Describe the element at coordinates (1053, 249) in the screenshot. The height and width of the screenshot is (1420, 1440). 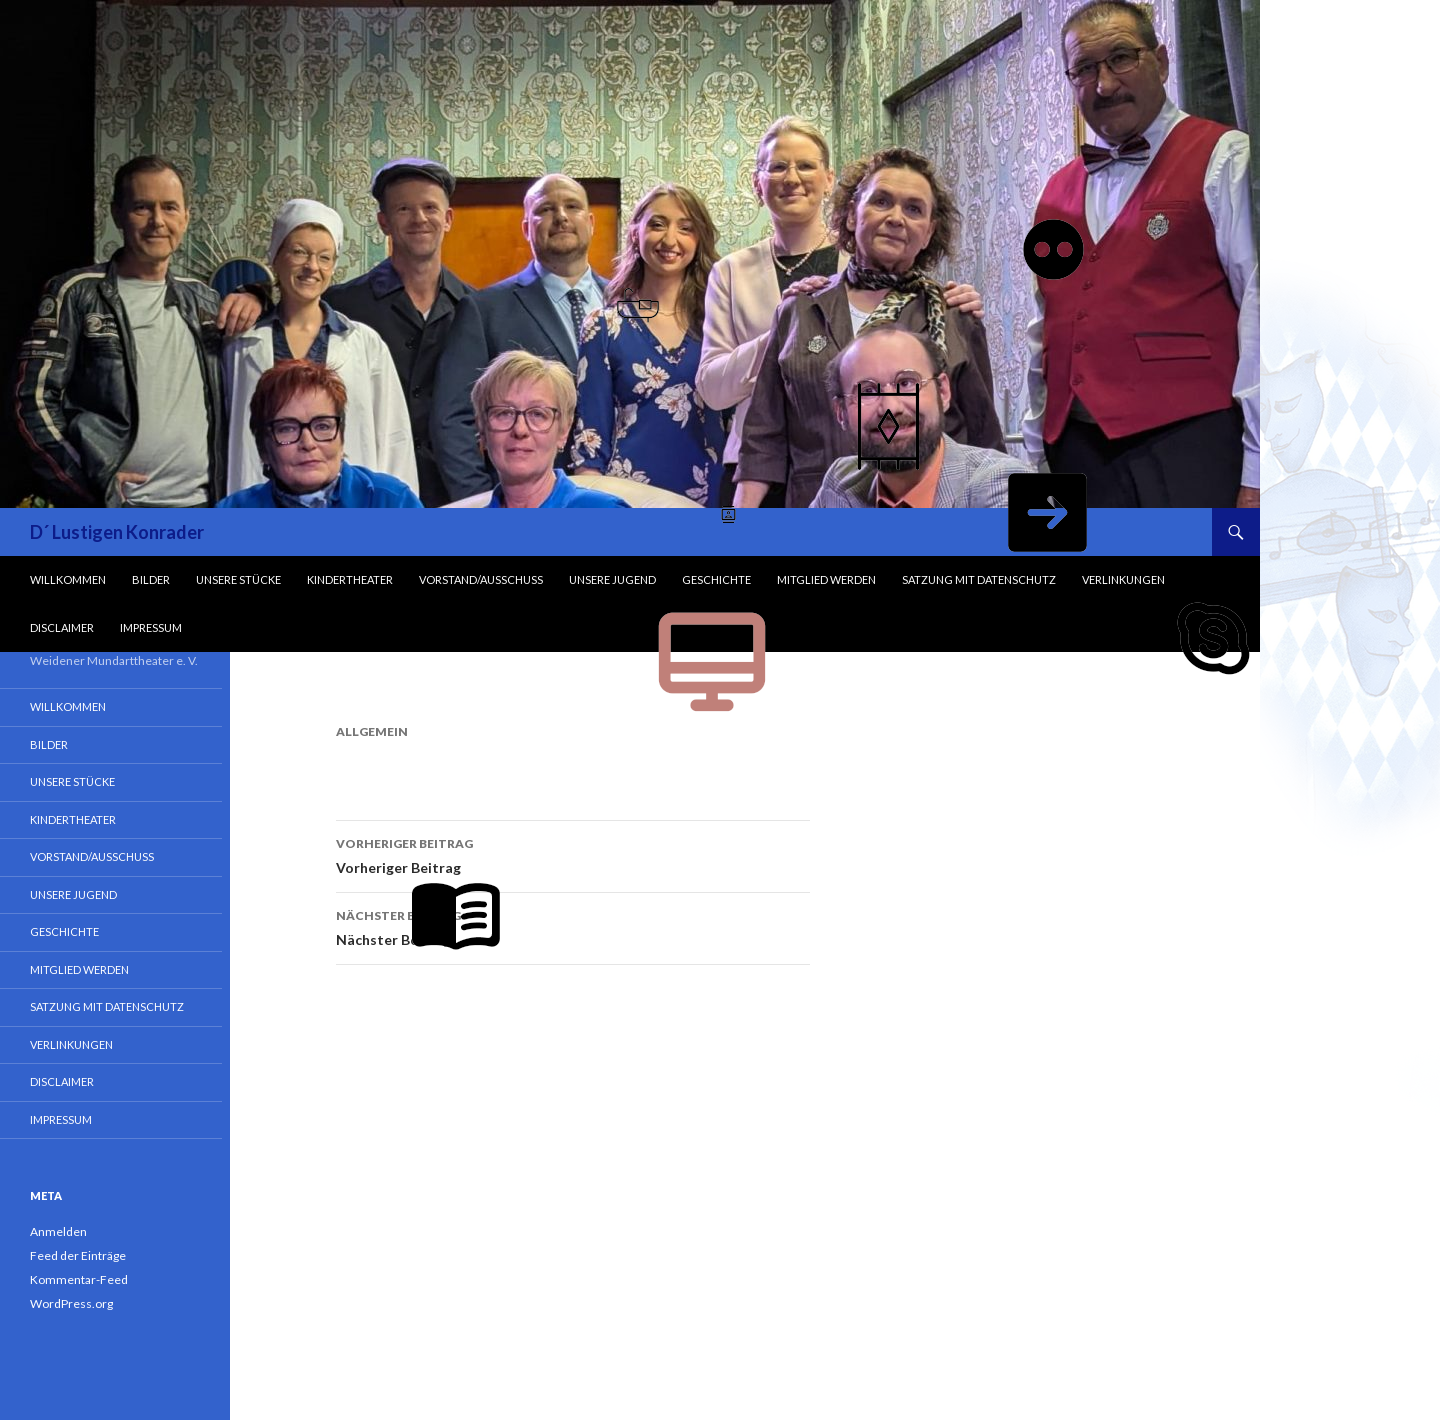
I see `open Flickr app` at that location.